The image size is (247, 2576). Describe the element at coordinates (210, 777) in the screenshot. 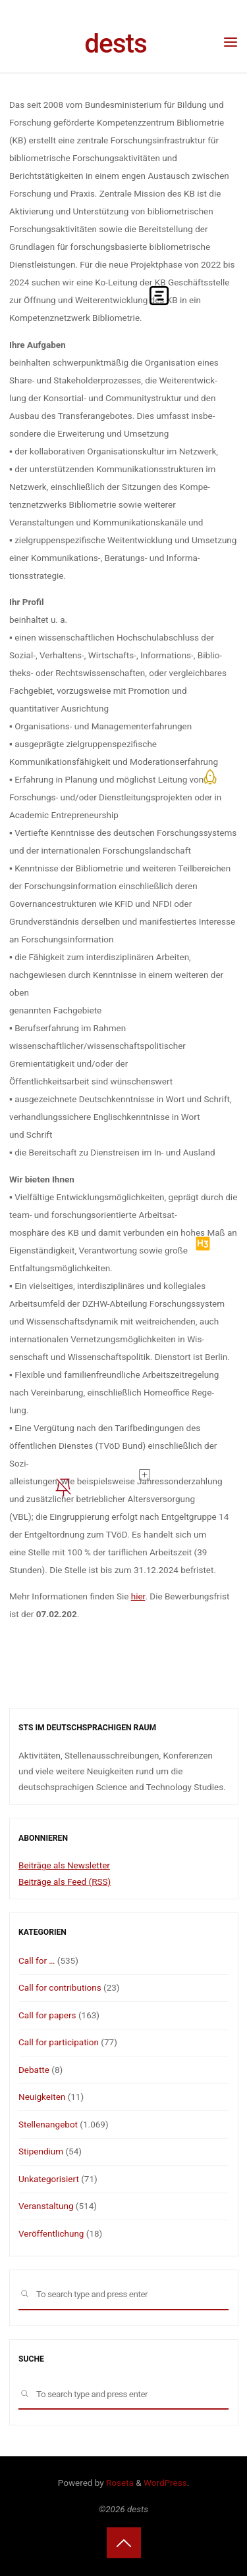

I see `launch or deploy an application` at that location.